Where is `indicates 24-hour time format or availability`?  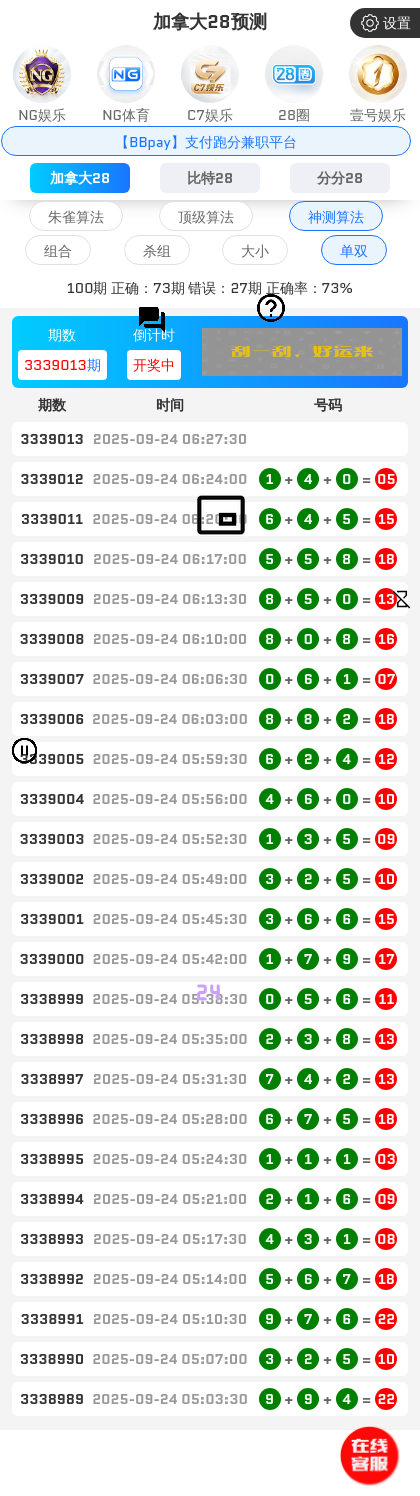 indicates 24-hour time format or availability is located at coordinates (208, 992).